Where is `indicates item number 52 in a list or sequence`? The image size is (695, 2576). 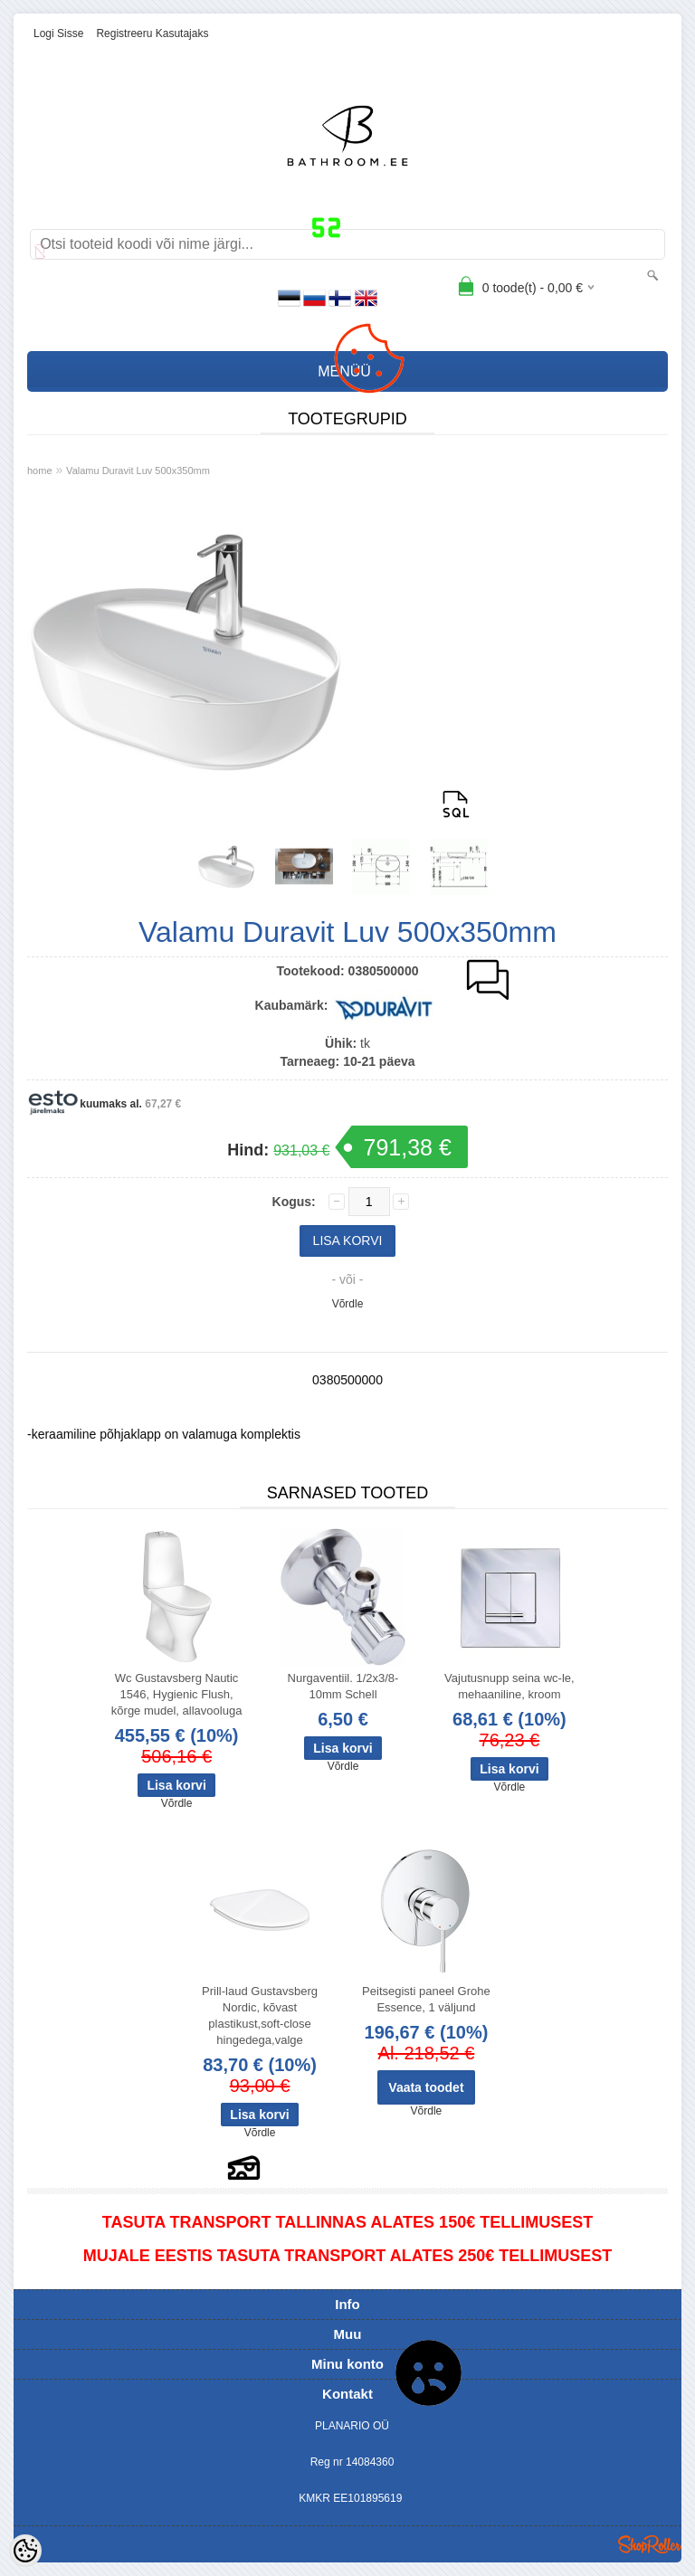 indicates item number 52 in a list or sequence is located at coordinates (326, 227).